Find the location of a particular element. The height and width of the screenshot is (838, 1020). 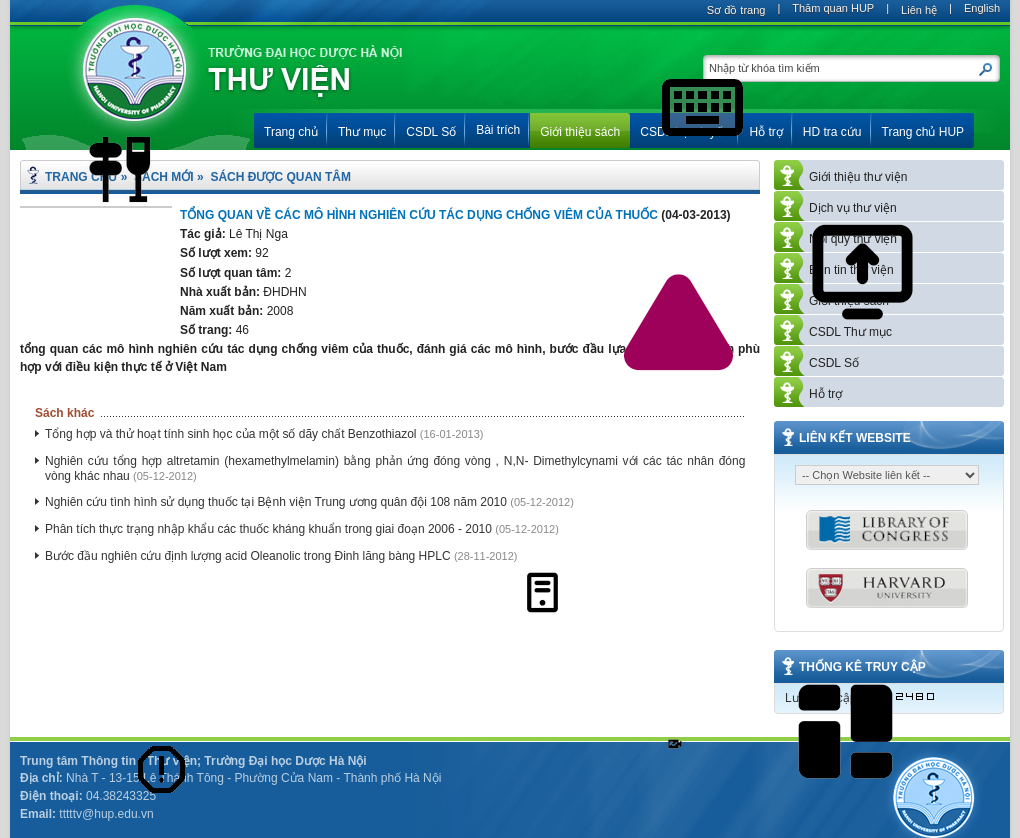

indicates a warning or alert status is located at coordinates (678, 325).